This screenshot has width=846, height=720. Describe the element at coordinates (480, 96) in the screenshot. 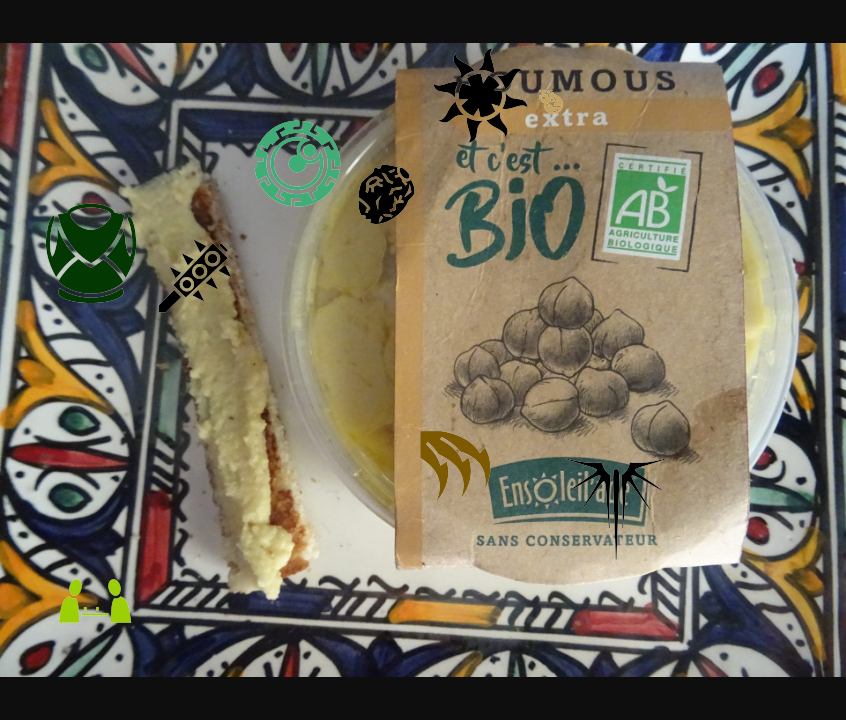

I see `toggle light mode or daytime theme` at that location.